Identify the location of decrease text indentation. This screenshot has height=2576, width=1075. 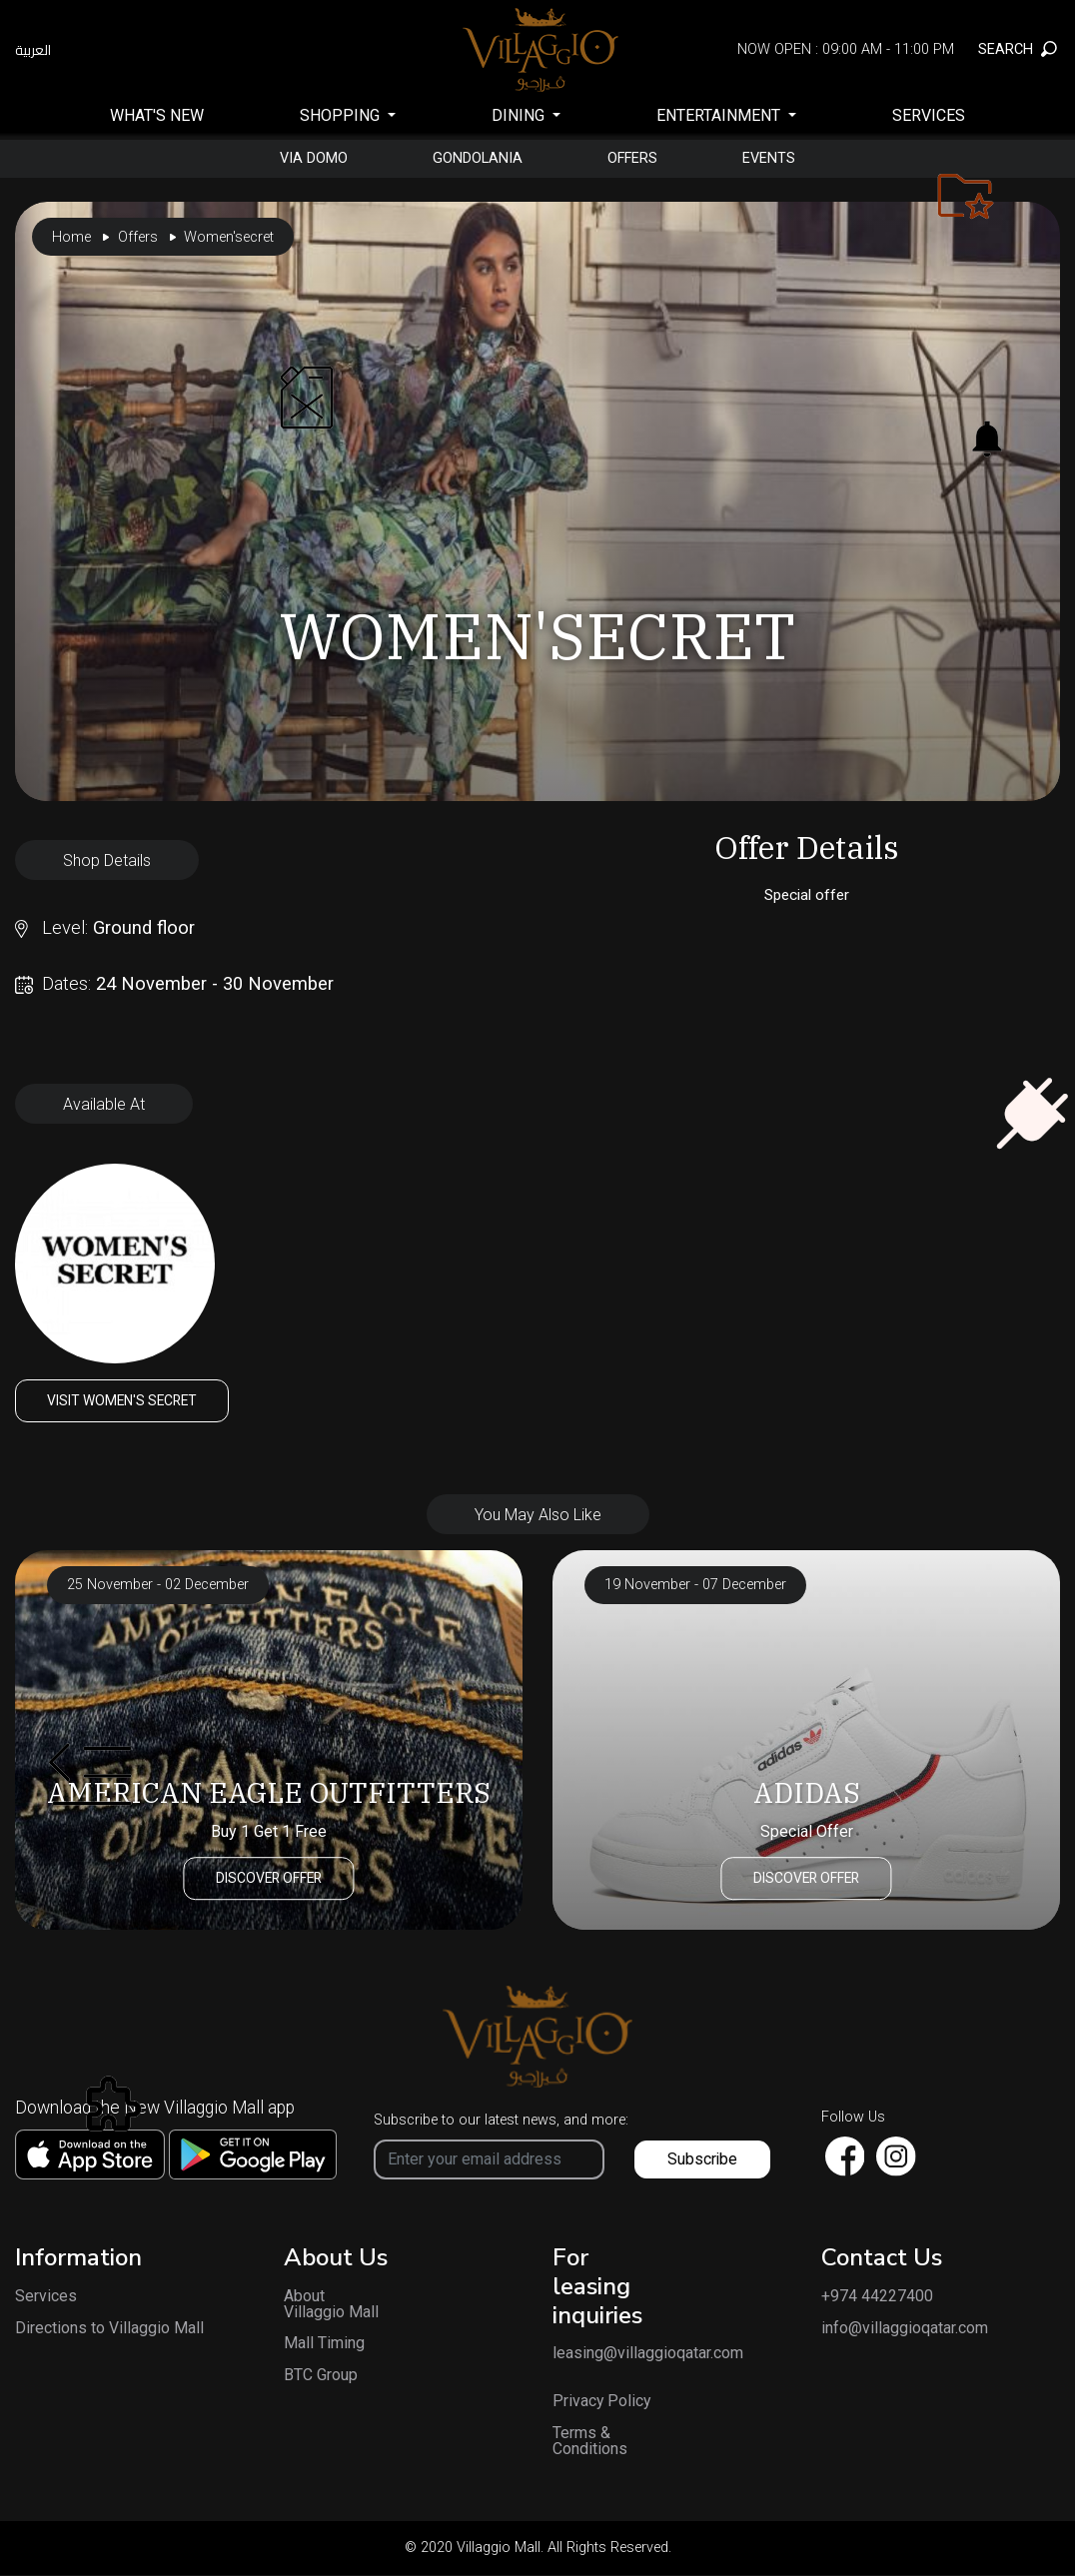
(92, 1776).